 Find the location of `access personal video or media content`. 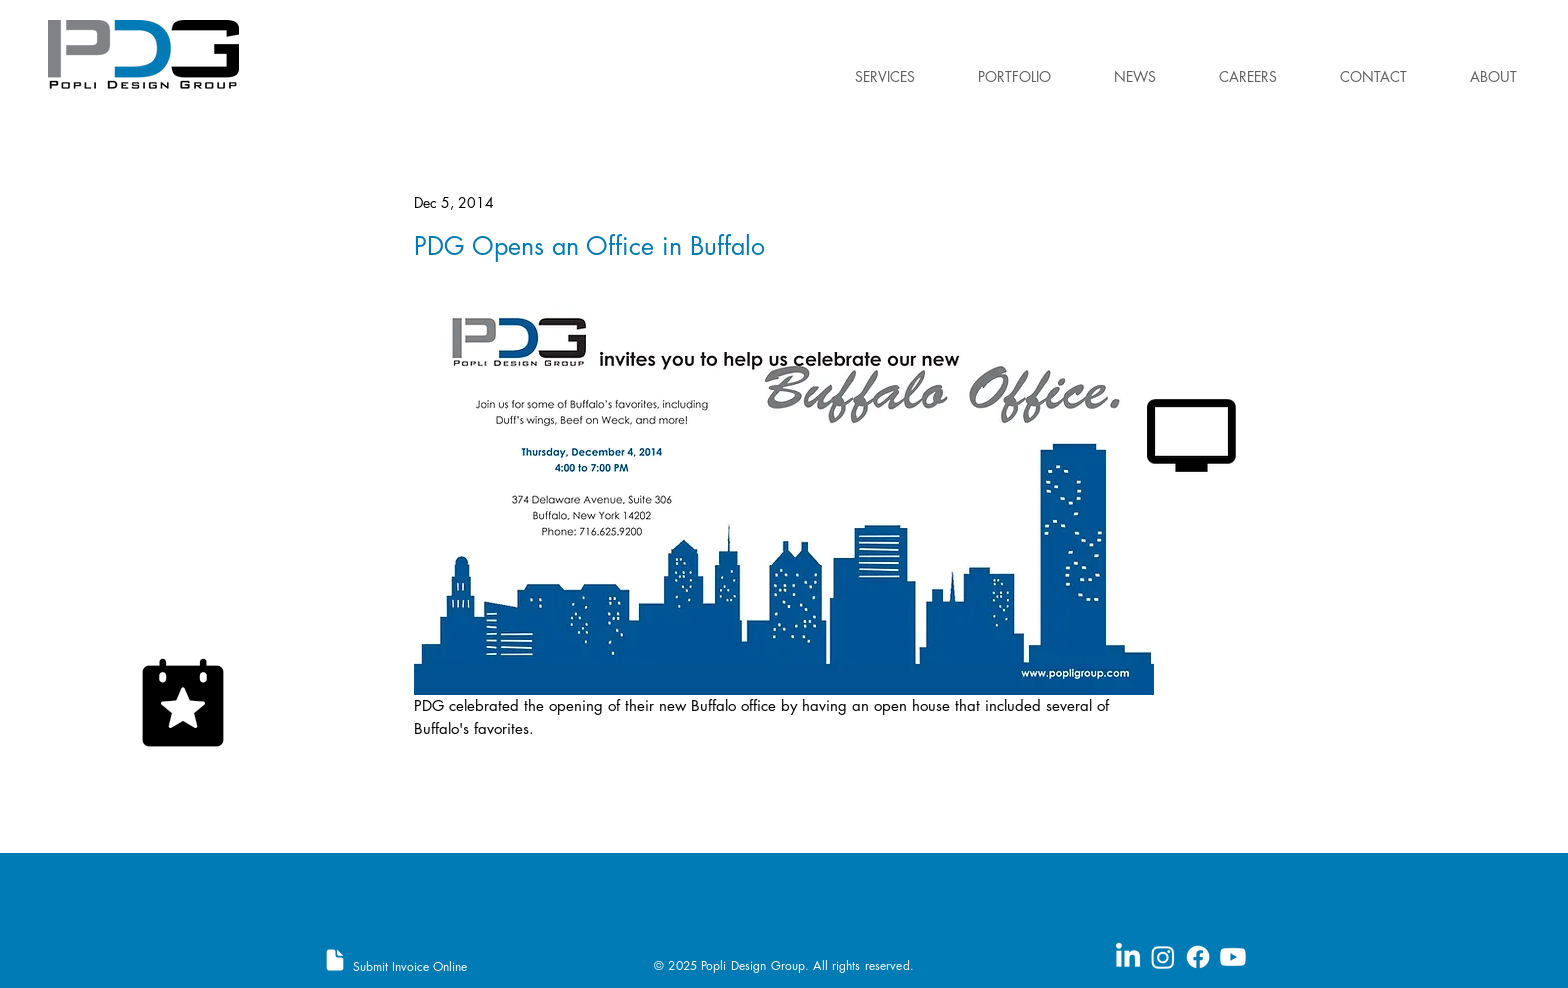

access personal video or media content is located at coordinates (1191, 435).